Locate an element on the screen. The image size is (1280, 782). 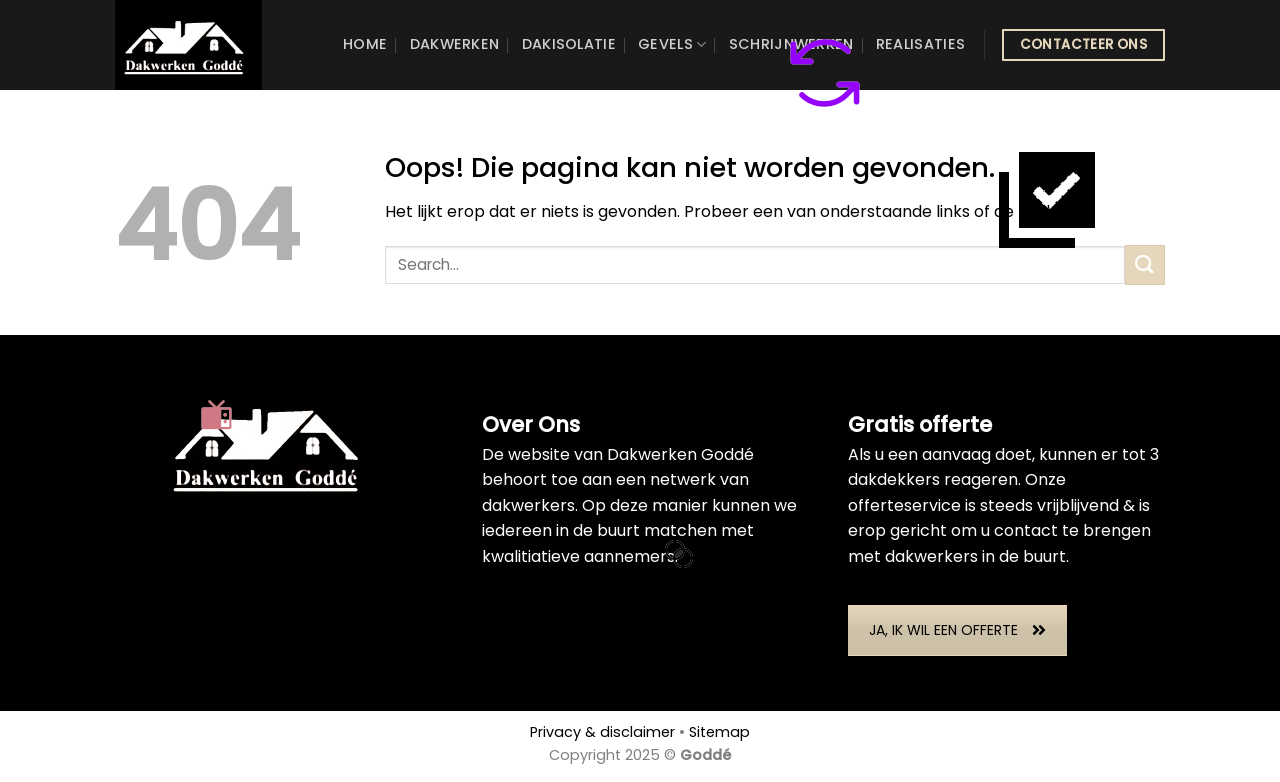
refresh or reload content is located at coordinates (825, 73).